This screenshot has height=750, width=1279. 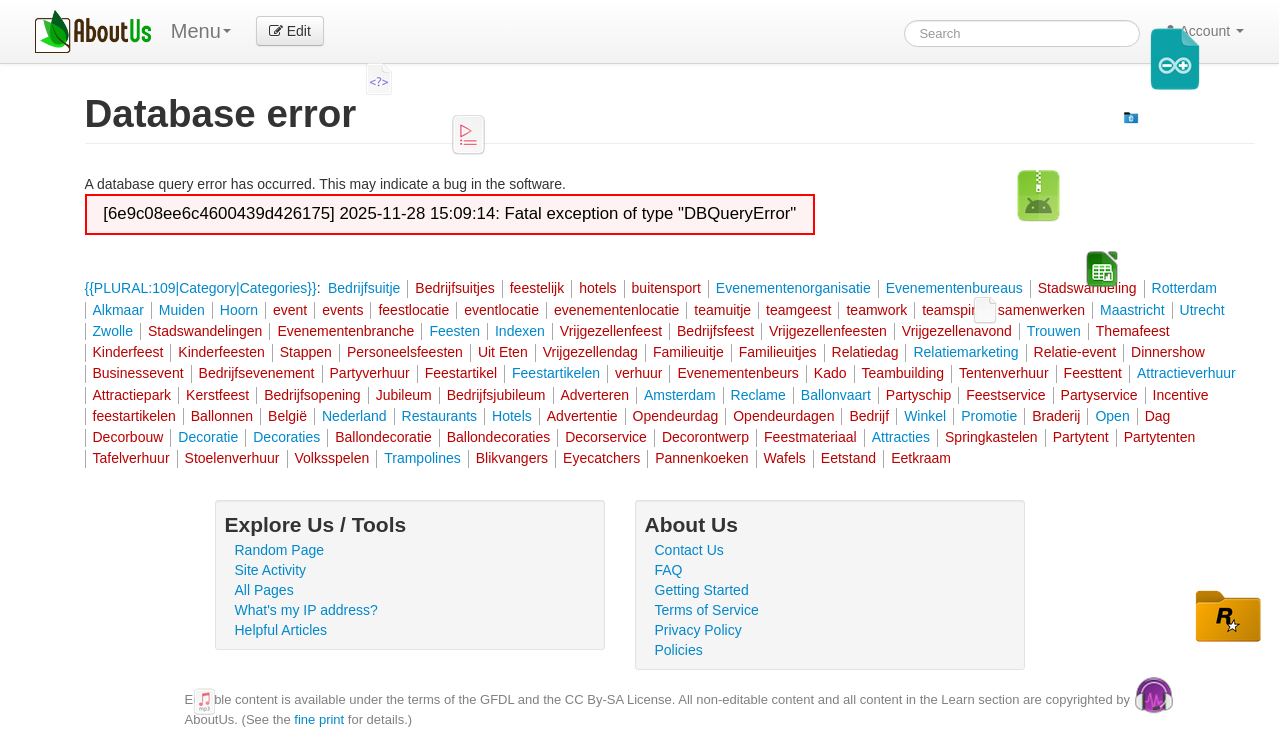 What do you see at coordinates (1175, 59) in the screenshot?
I see `an arduino sketch or code file` at bounding box center [1175, 59].